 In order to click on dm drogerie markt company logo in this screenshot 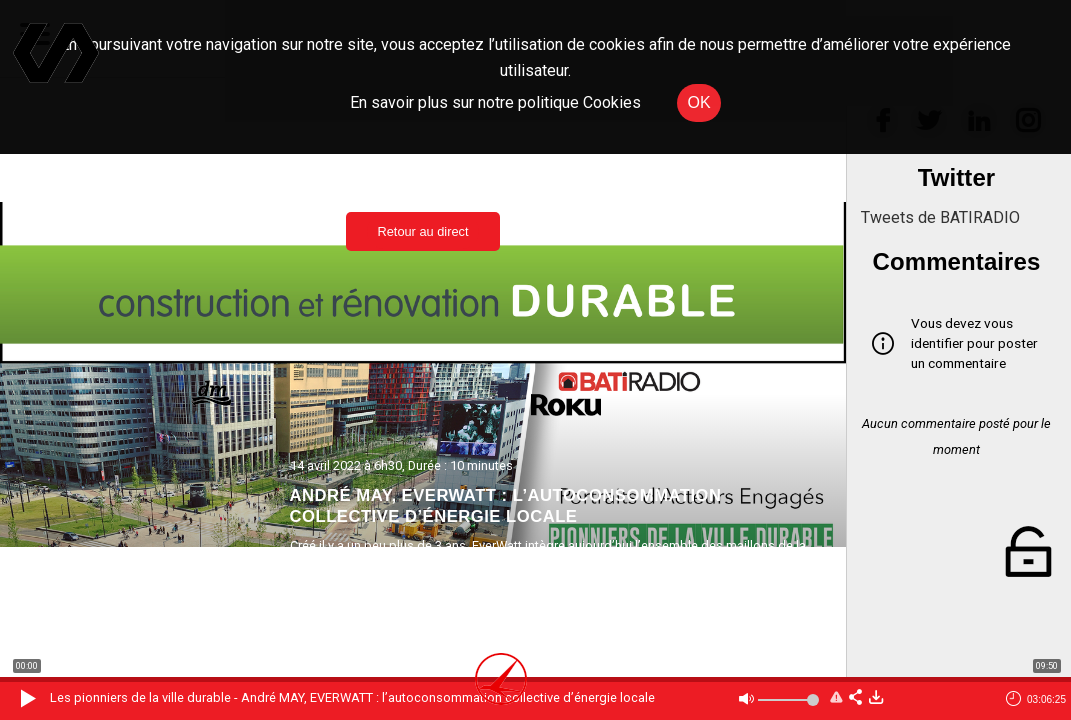, I will do `click(211, 393)`.